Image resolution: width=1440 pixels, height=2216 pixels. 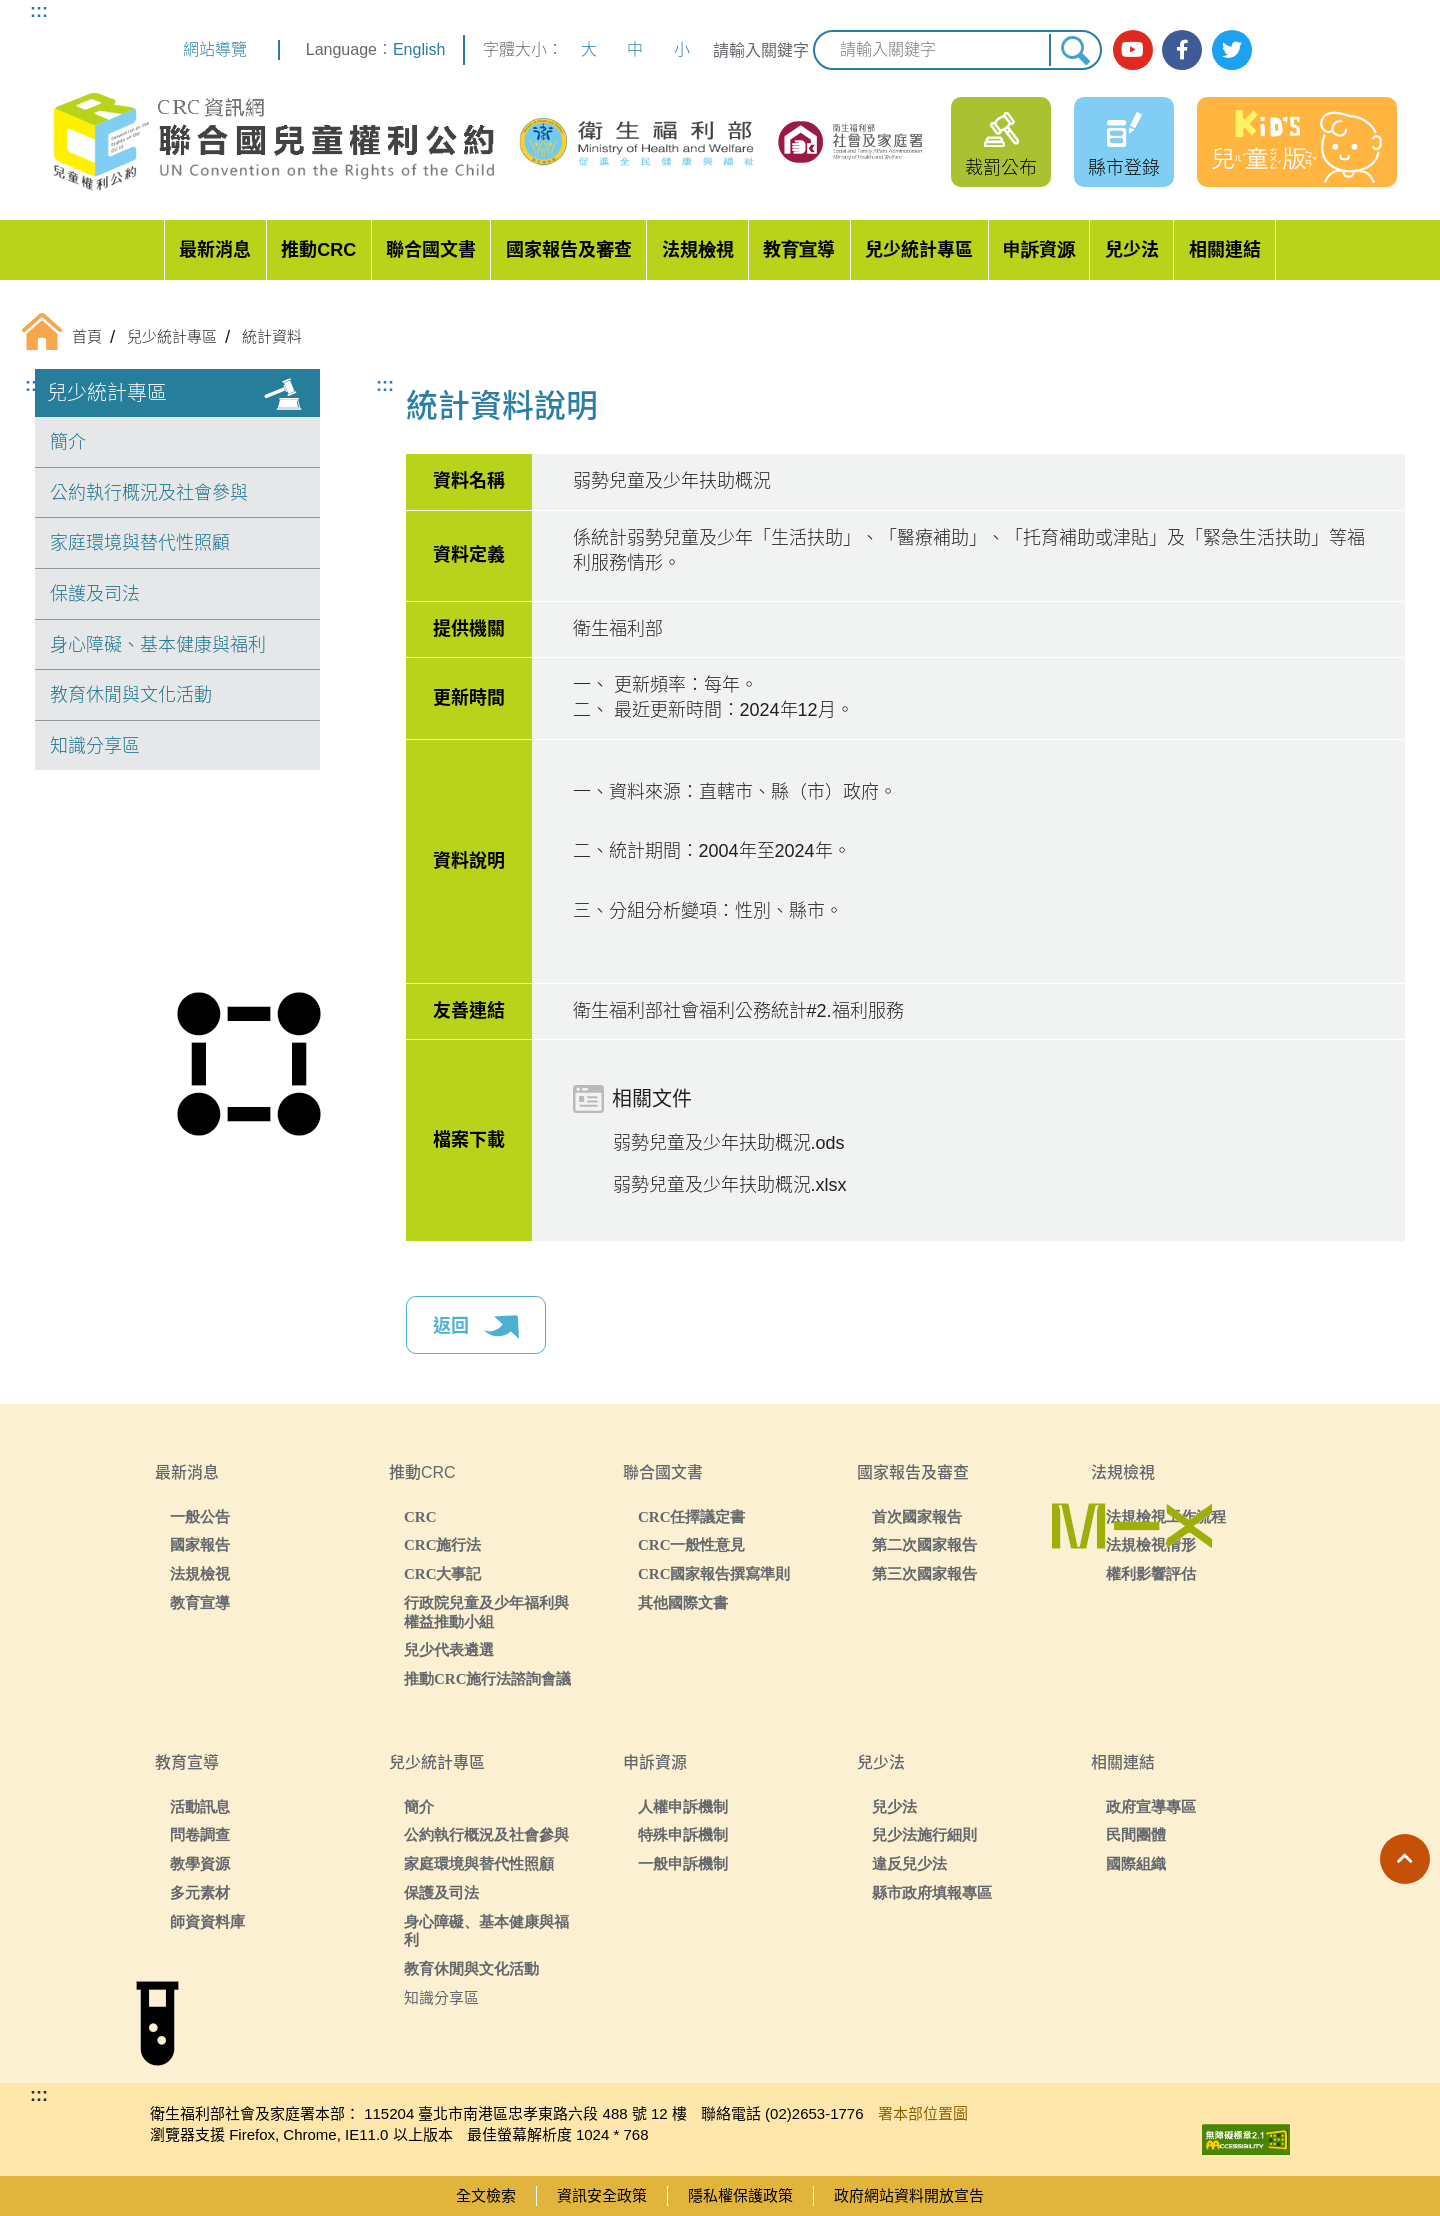 I want to click on access shape tools or vector editing, so click(x=249, y=1064).